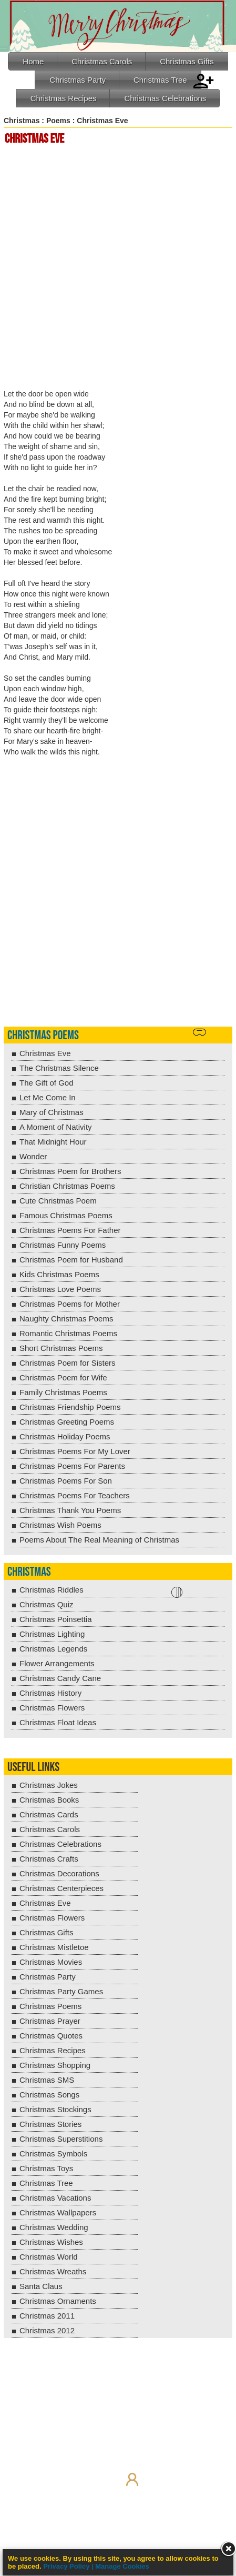 Image resolution: width=236 pixels, height=2576 pixels. Describe the element at coordinates (177, 1592) in the screenshot. I see `toggle between light and dark mode` at that location.